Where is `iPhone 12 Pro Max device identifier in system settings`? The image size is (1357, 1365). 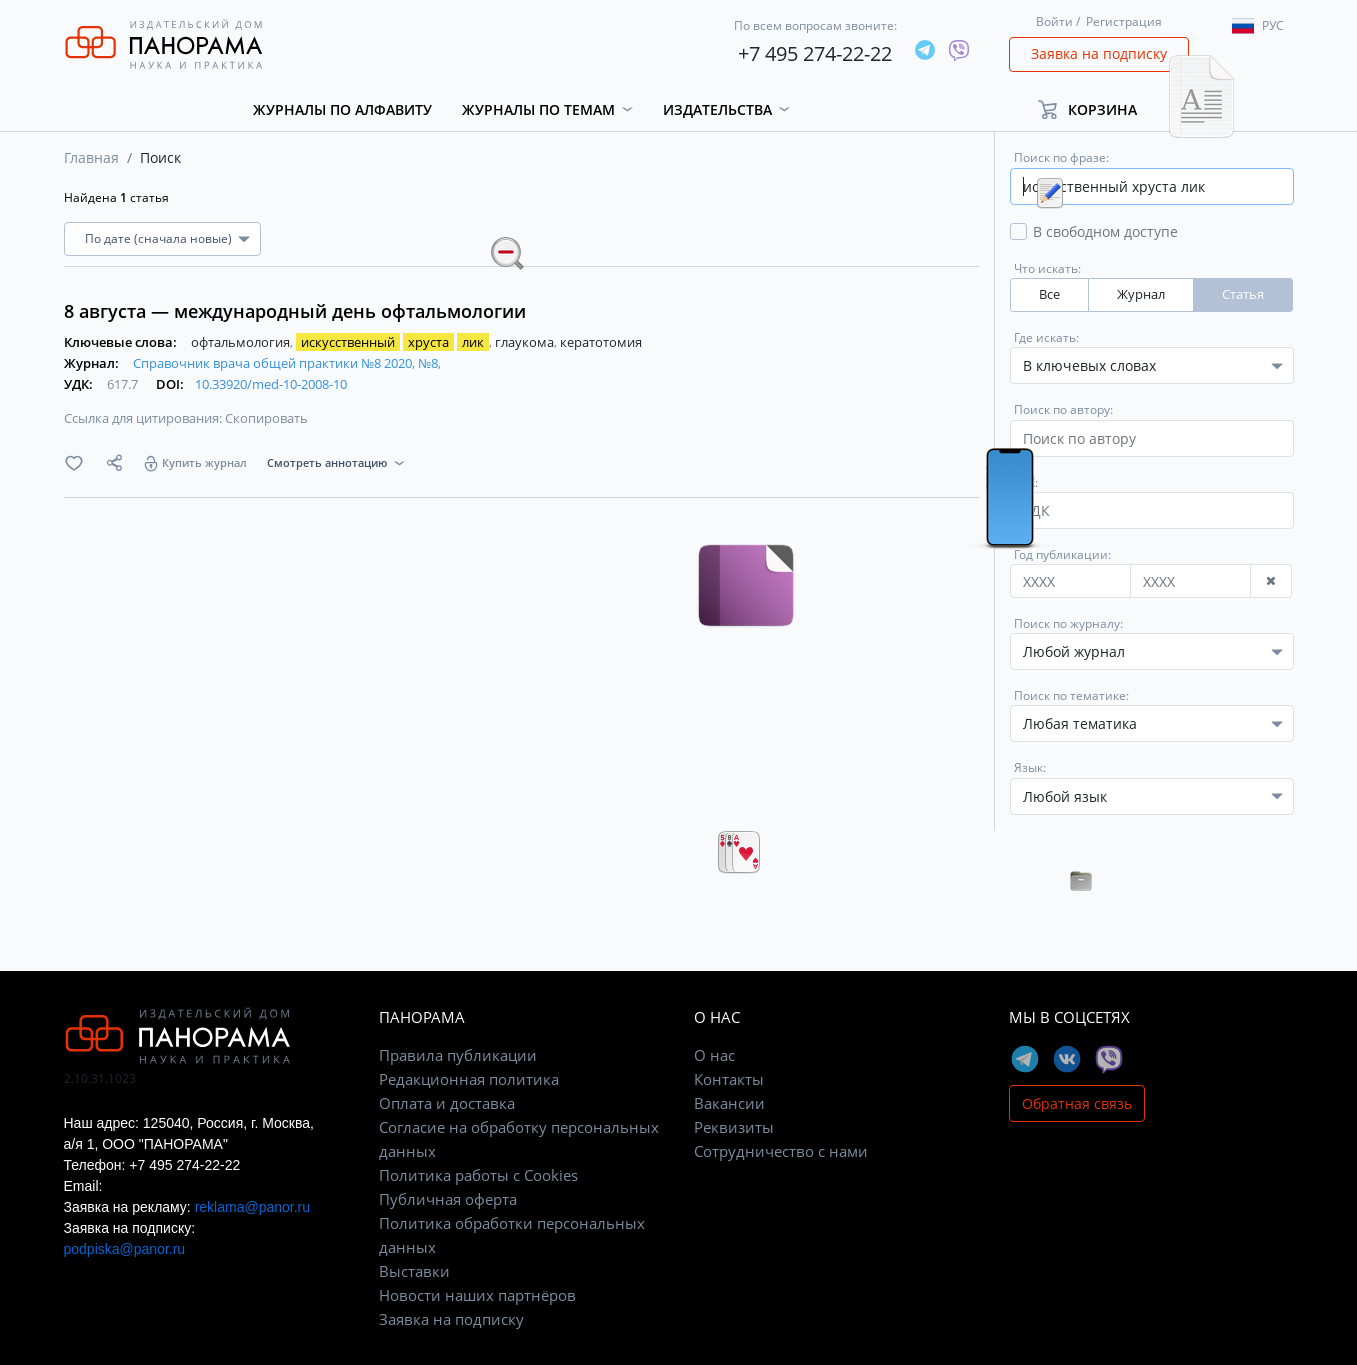
iPhone 12 Pro Max device identifier in system settings is located at coordinates (1010, 499).